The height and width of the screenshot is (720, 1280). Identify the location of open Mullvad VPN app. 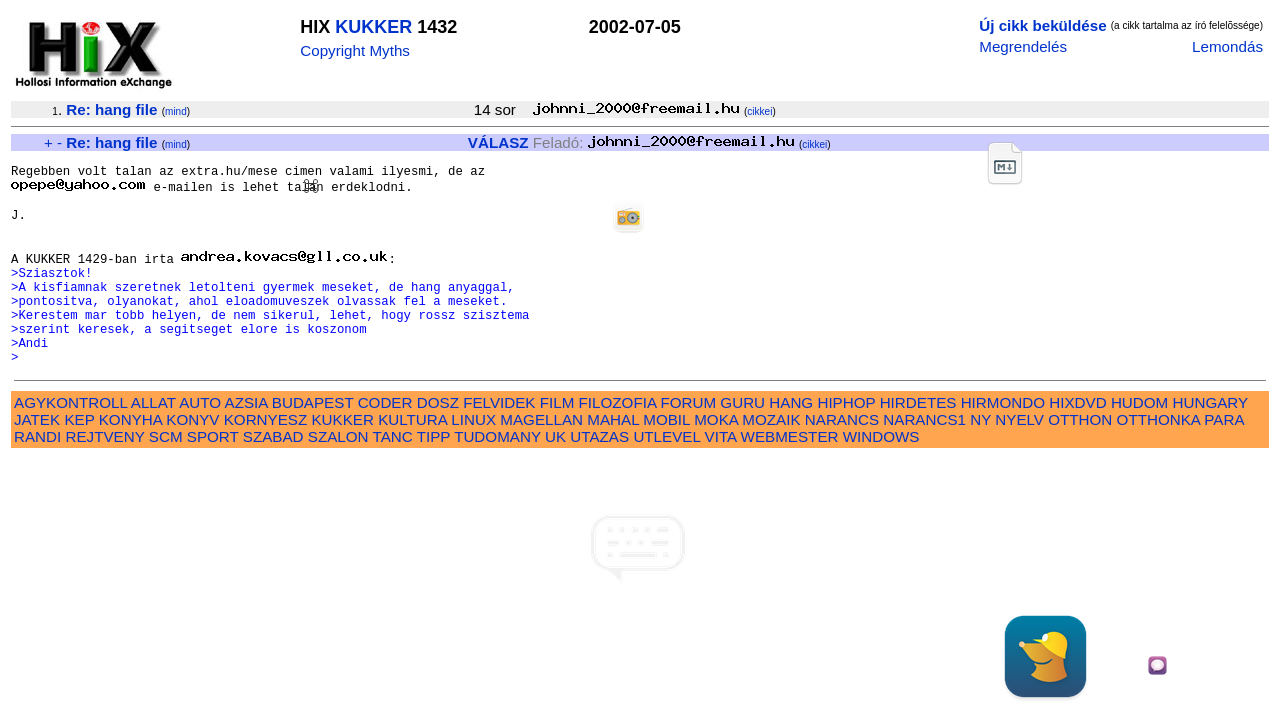
(1045, 656).